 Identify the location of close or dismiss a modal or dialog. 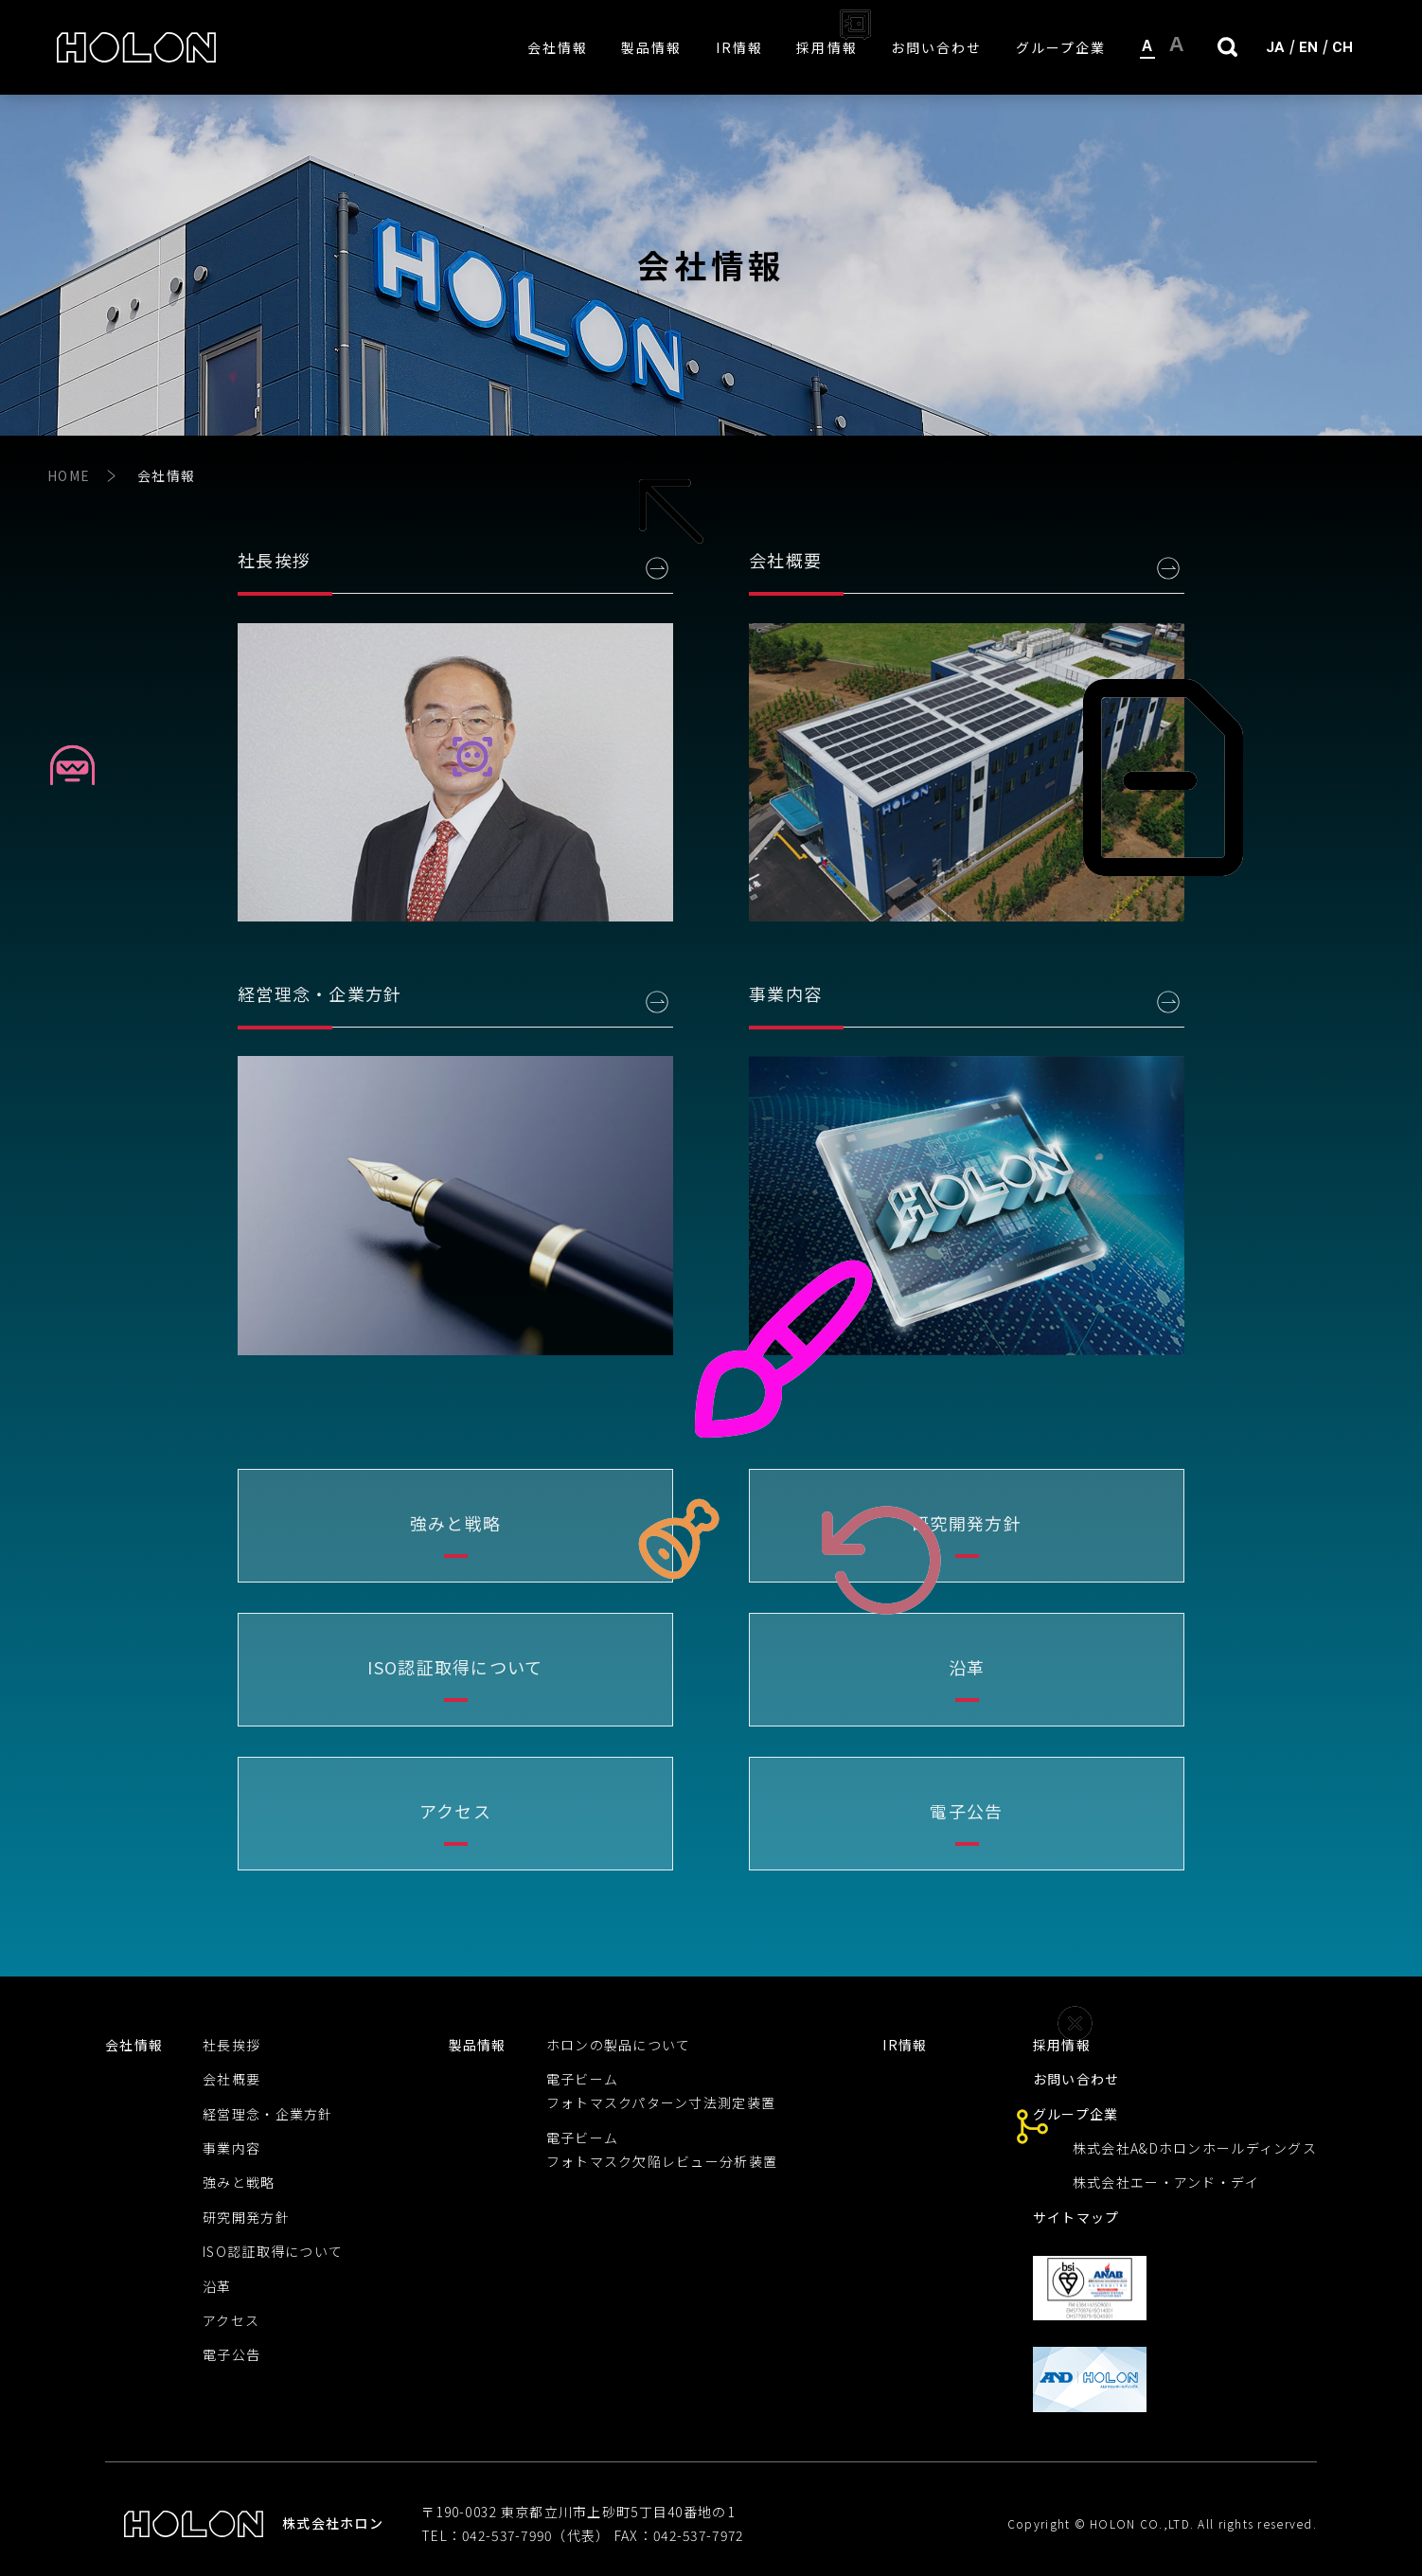
(1075, 2023).